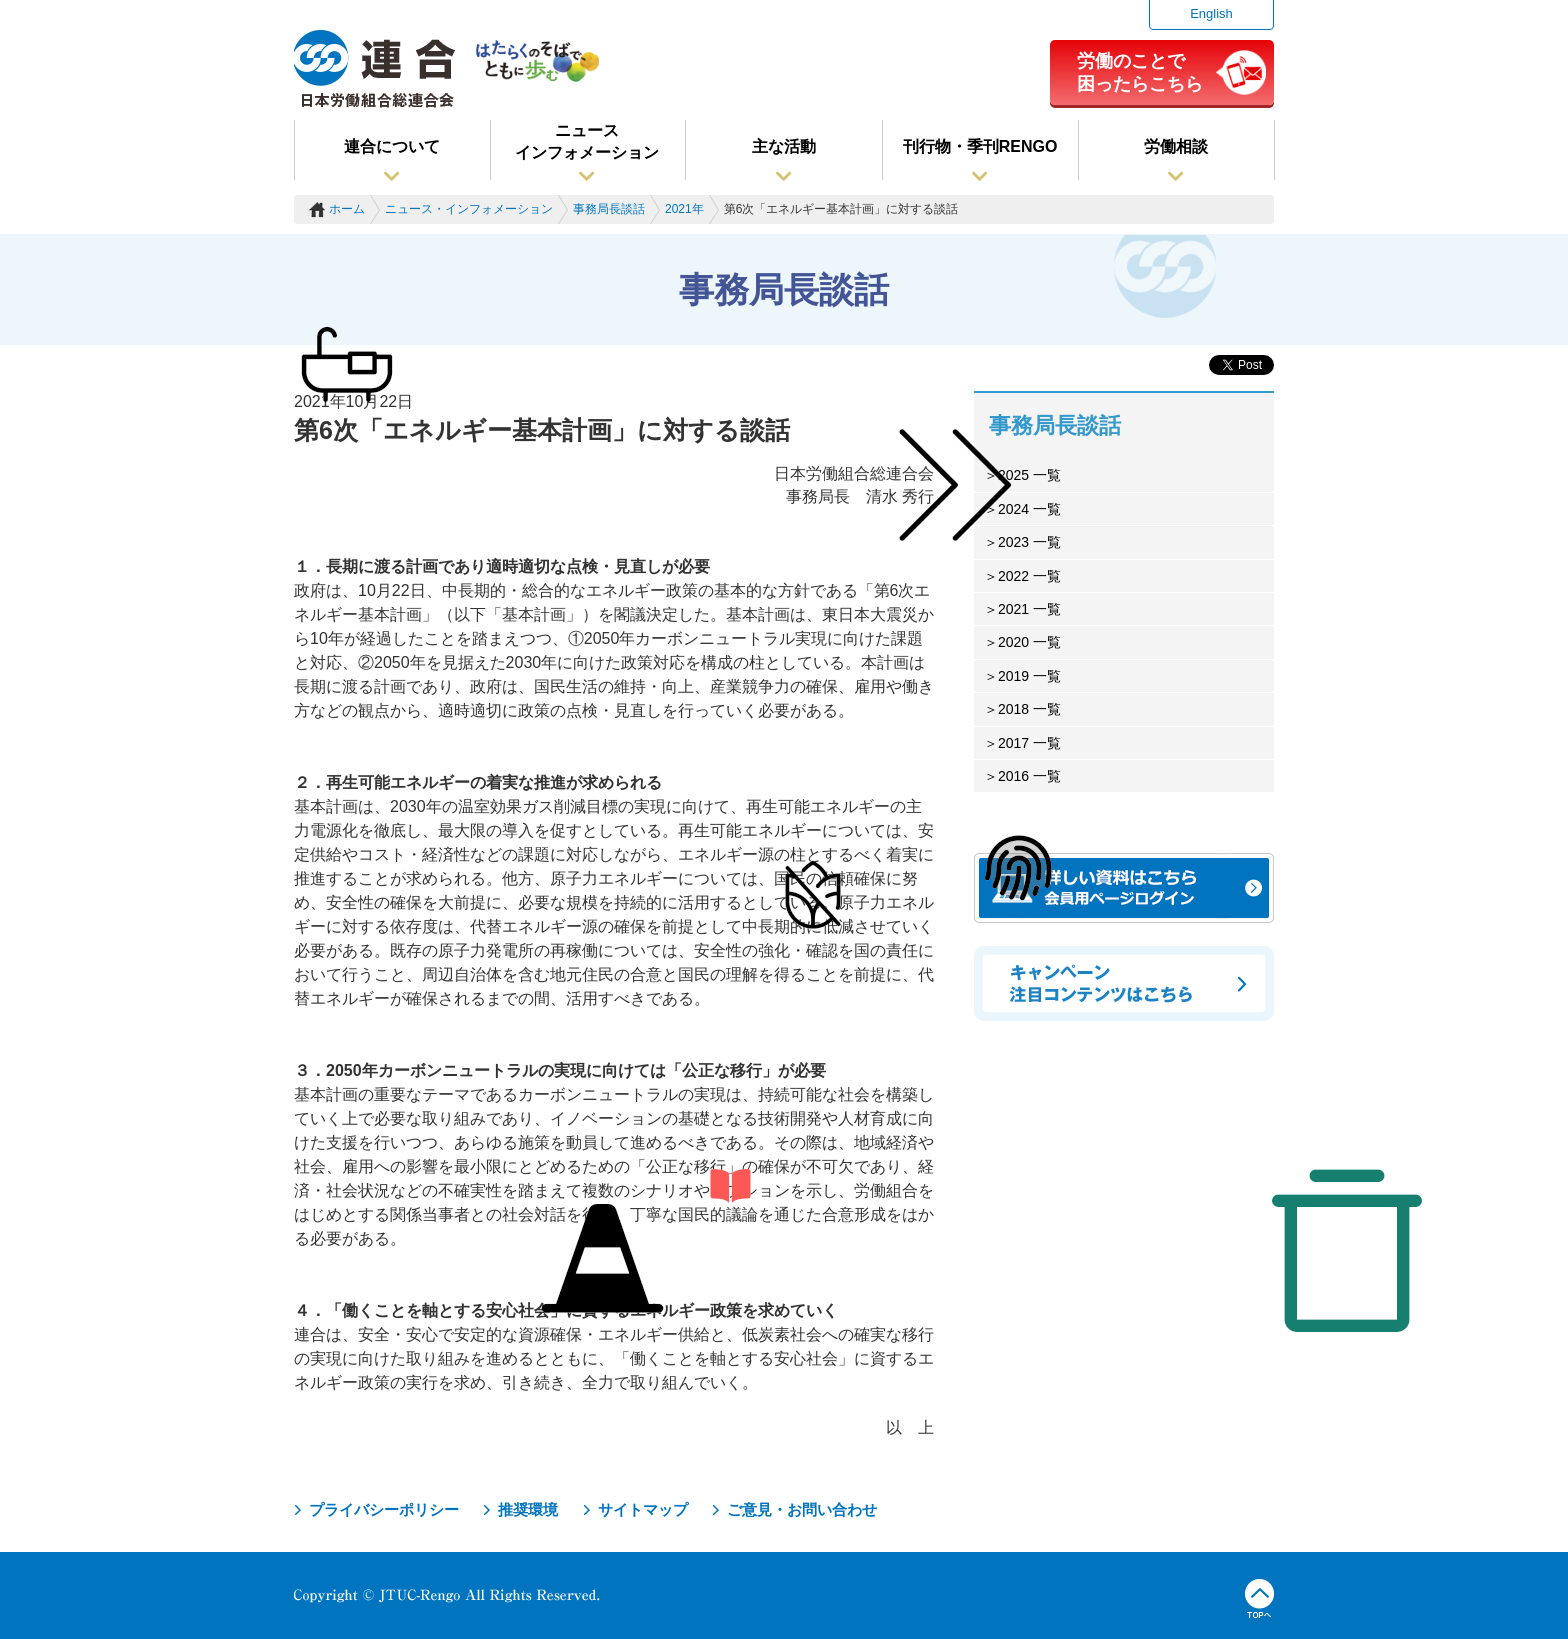 This screenshot has width=1568, height=1639. What do you see at coordinates (950, 485) in the screenshot?
I see `skip forward or advance to next item` at bounding box center [950, 485].